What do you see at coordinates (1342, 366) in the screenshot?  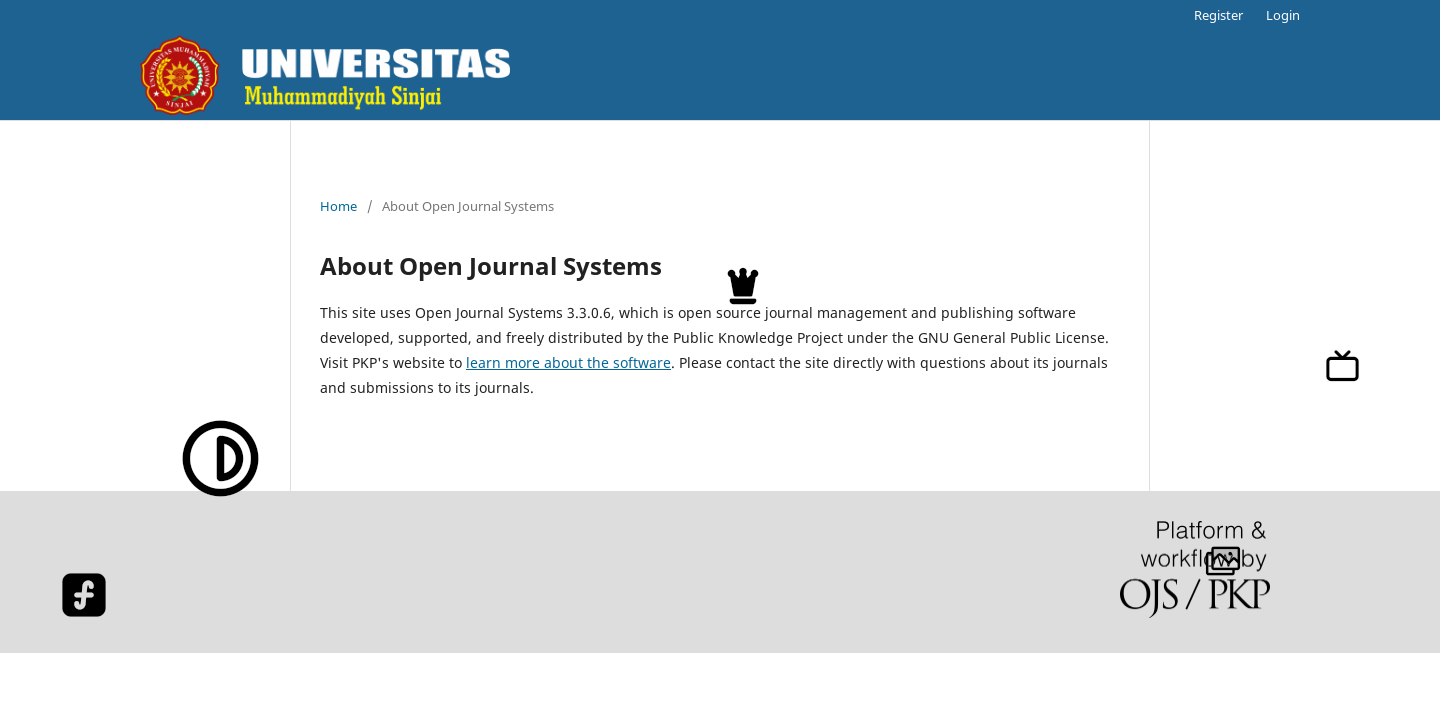 I see `access tv or video streaming options` at bounding box center [1342, 366].